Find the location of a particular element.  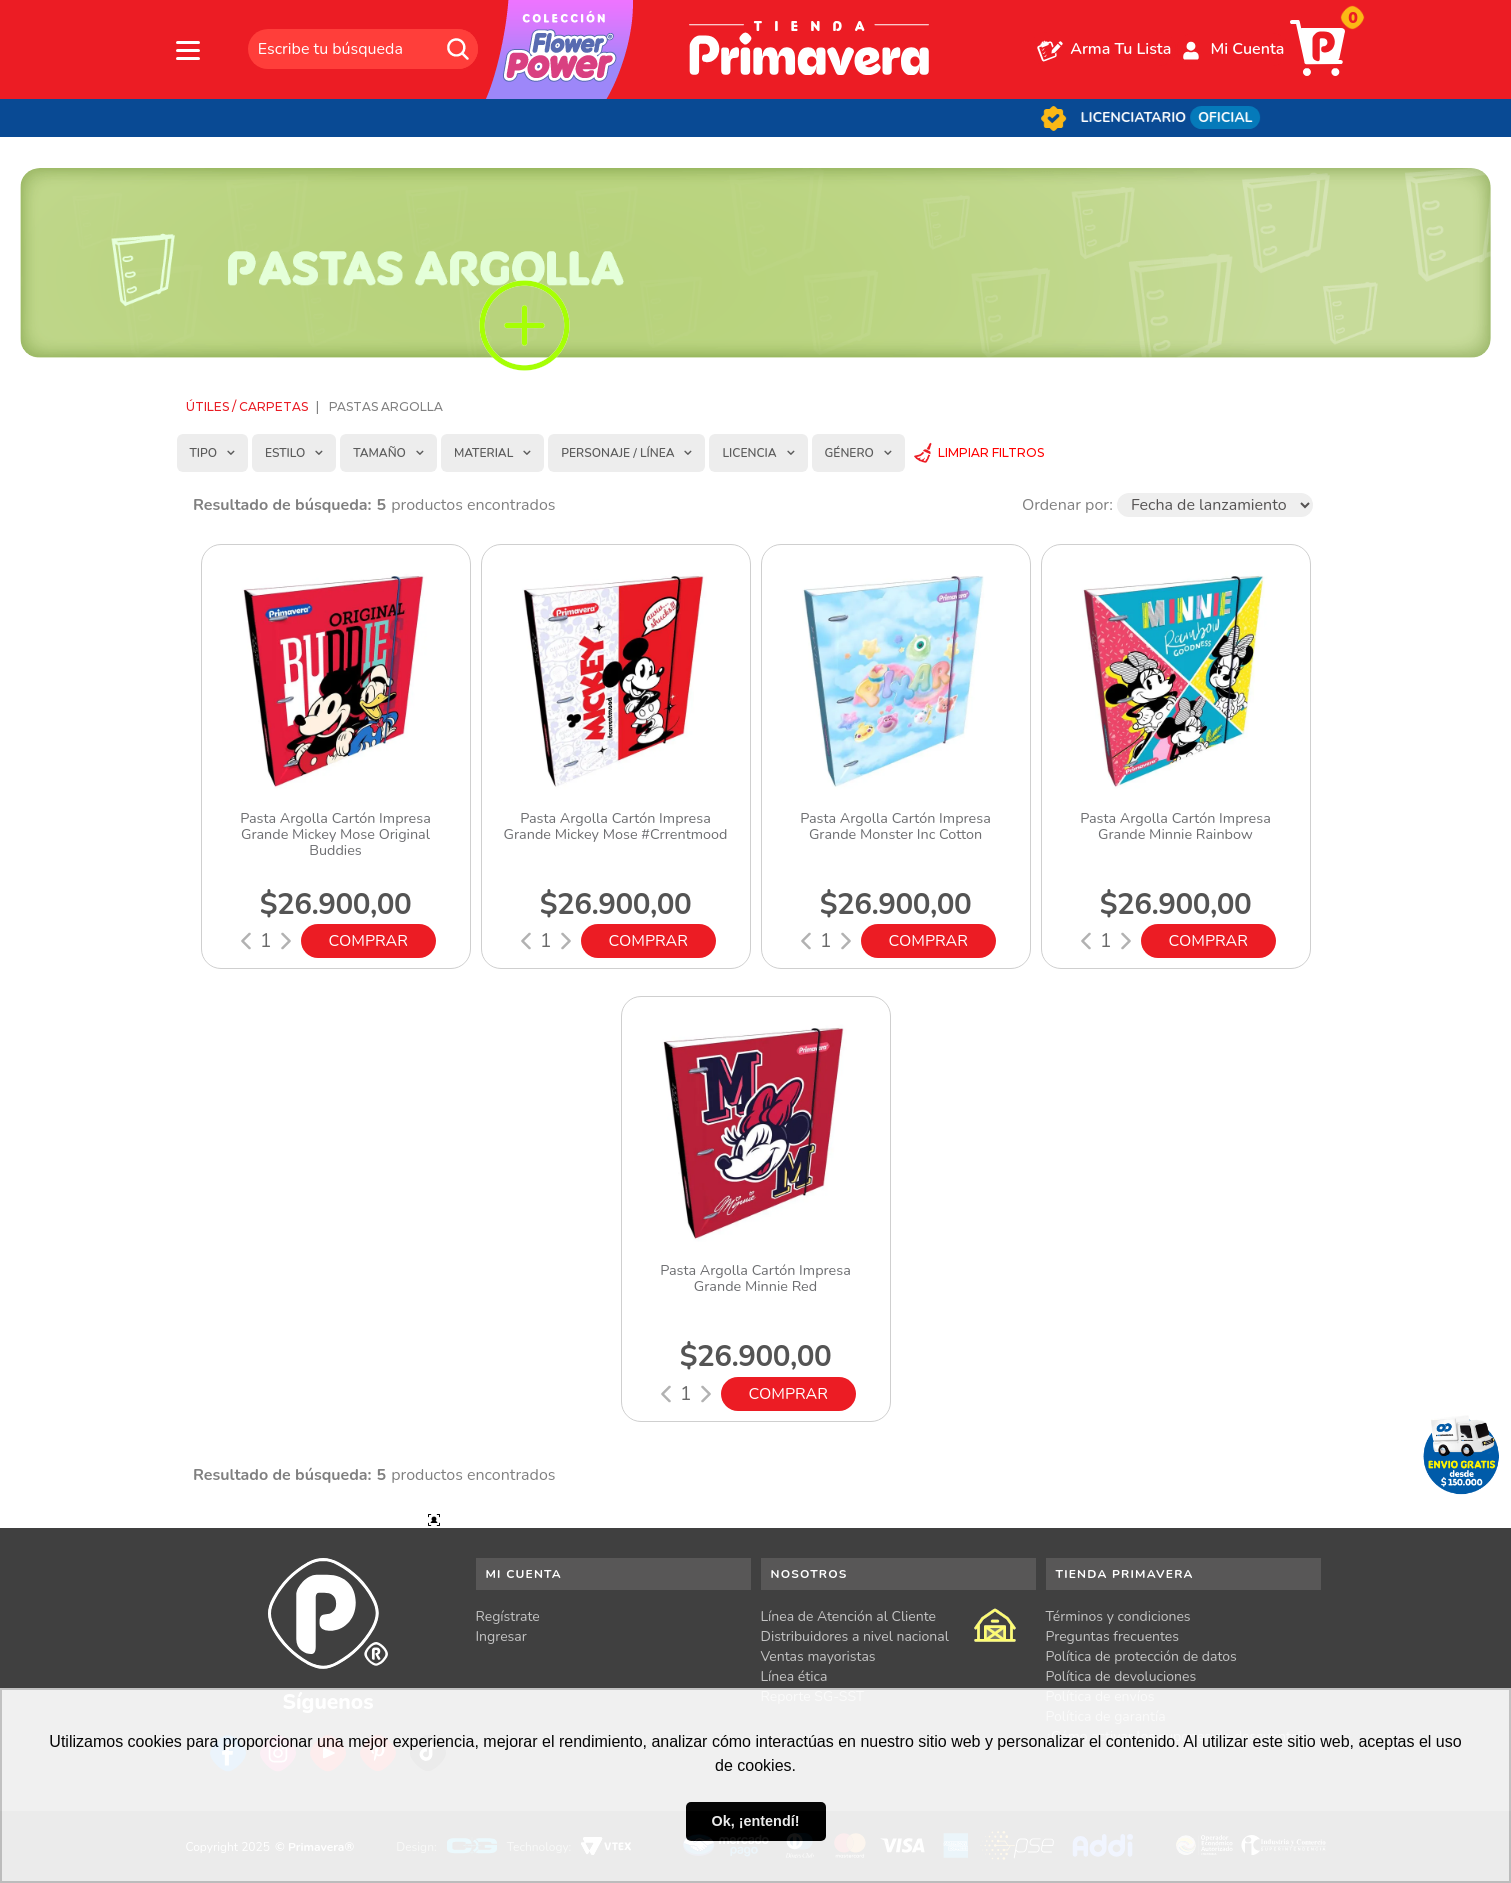

add a new item is located at coordinates (524, 325).